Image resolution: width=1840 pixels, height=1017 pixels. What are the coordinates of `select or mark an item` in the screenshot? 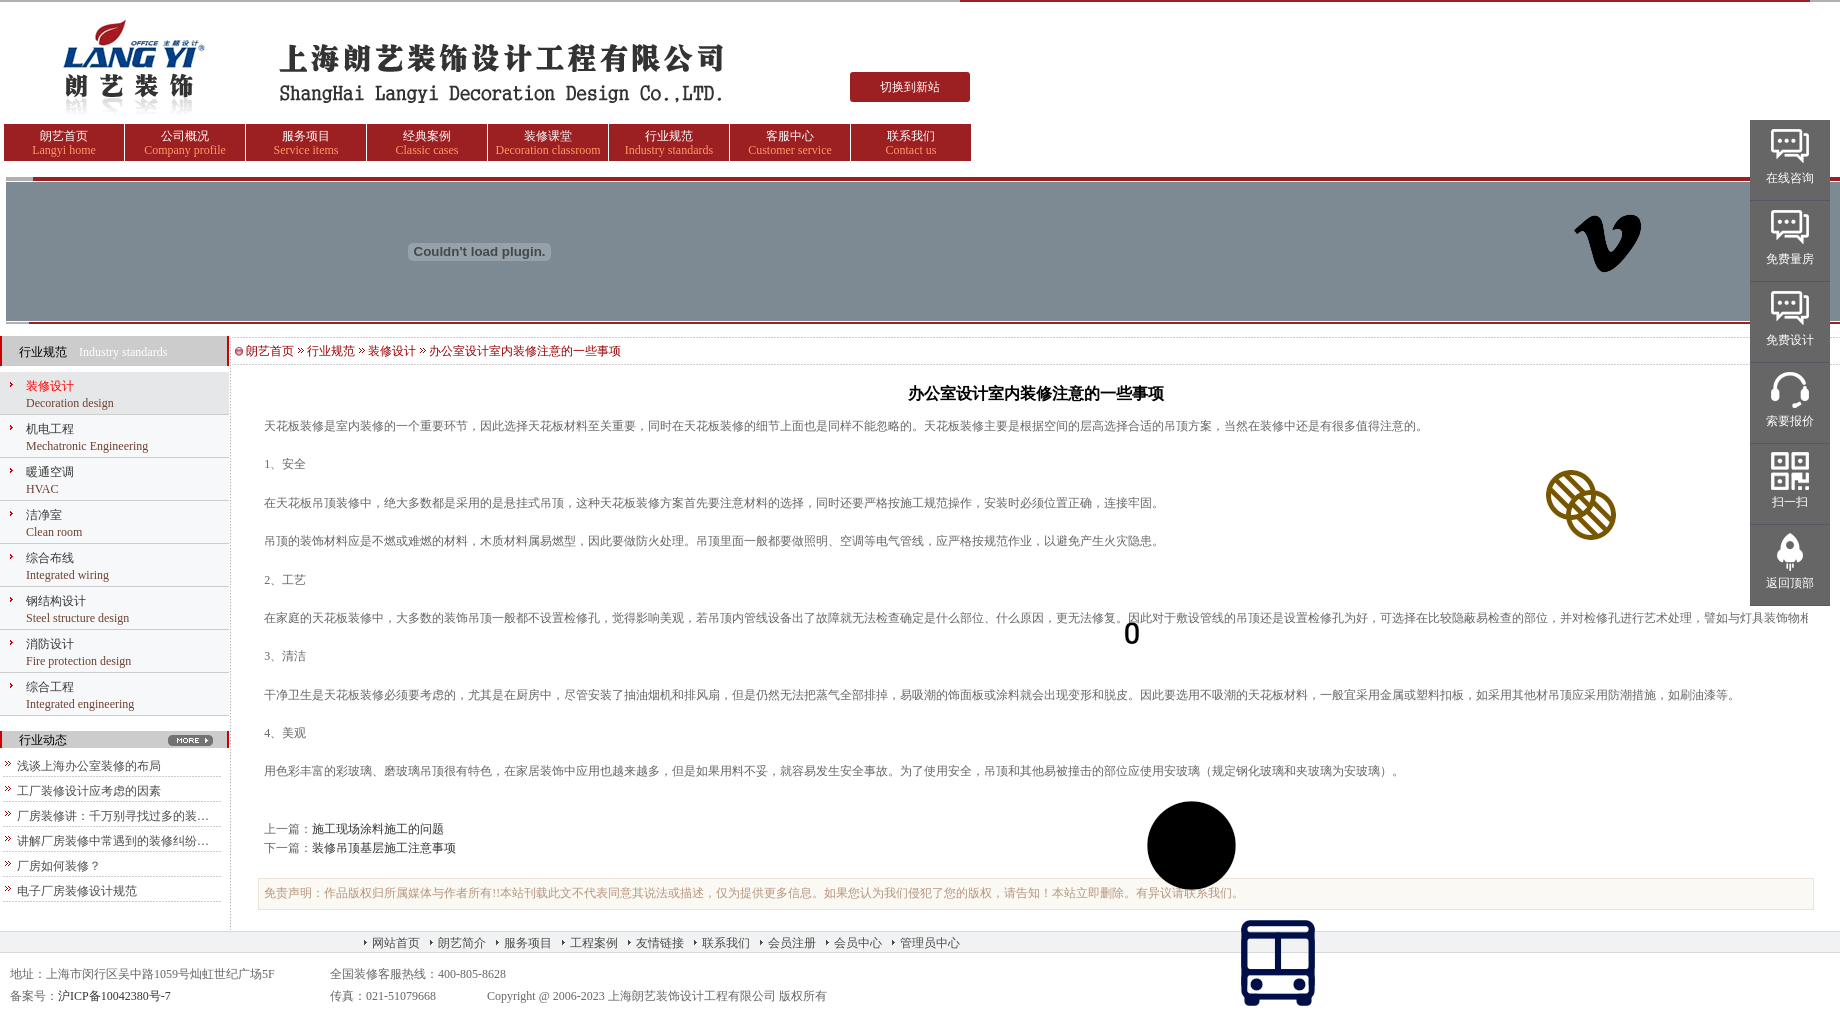 It's located at (1191, 845).